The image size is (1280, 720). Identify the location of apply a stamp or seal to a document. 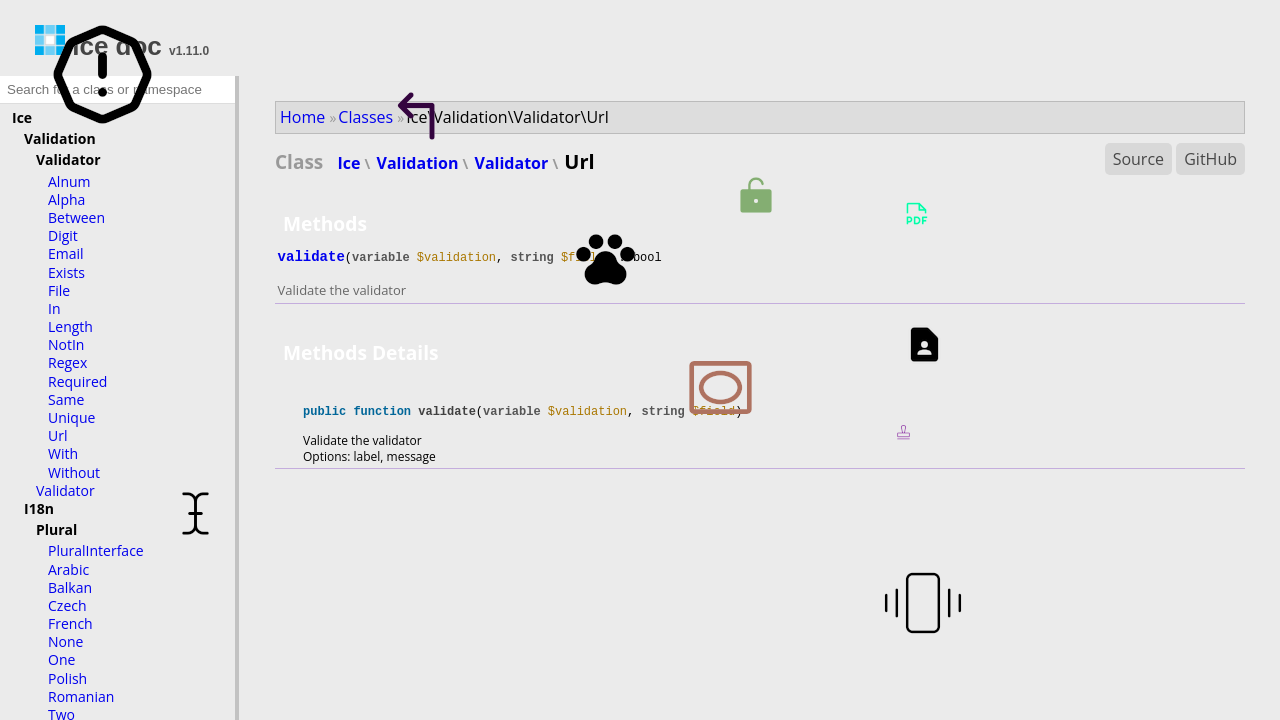
(903, 432).